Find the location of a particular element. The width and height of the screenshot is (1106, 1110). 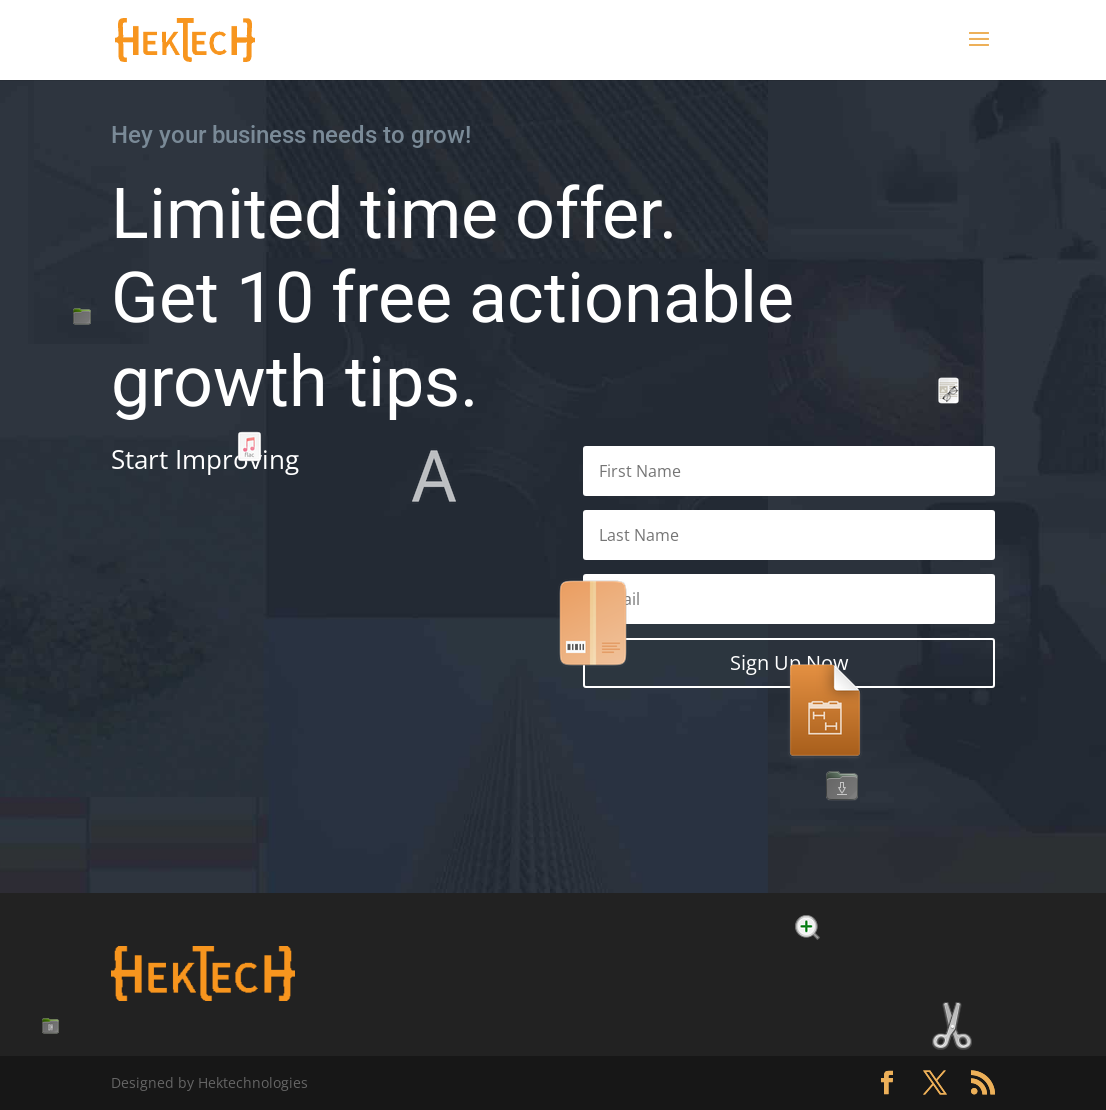

open your downloads folder is located at coordinates (842, 785).